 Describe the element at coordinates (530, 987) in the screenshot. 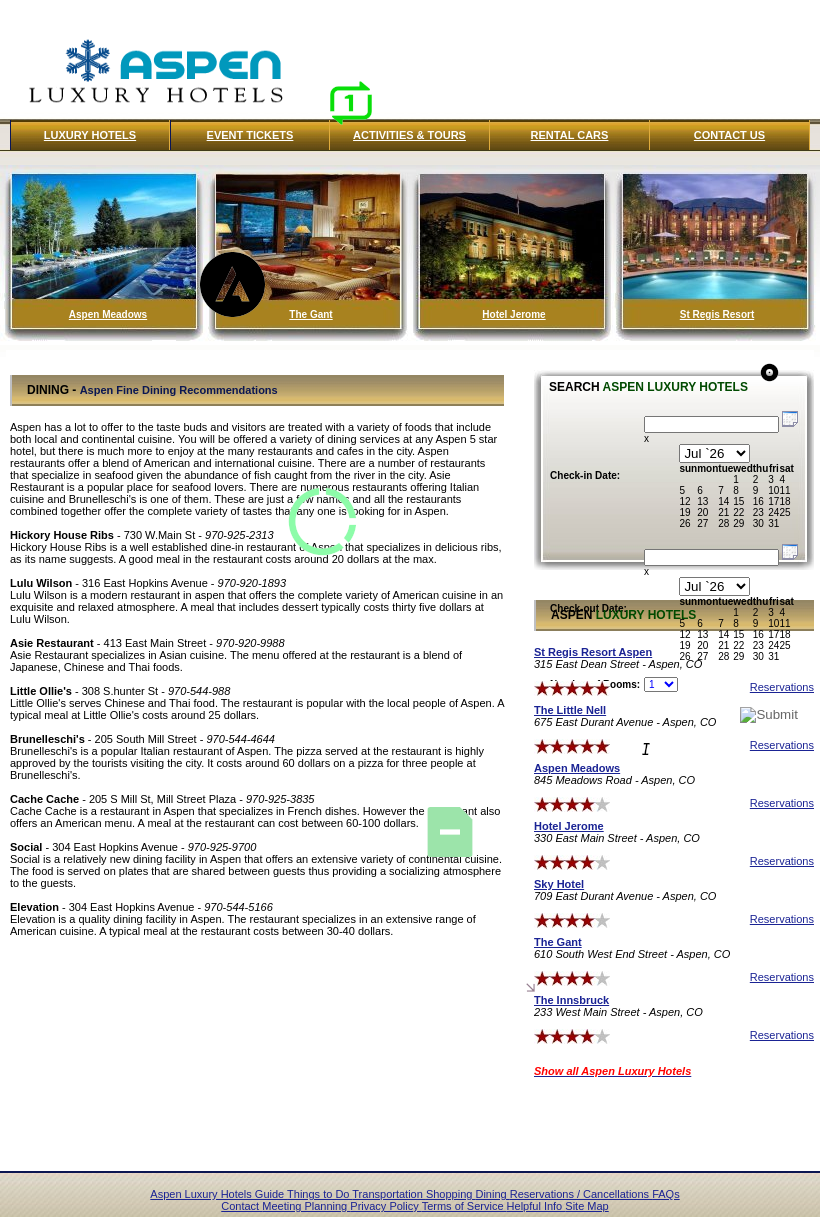

I see `navigate to the next item below` at that location.